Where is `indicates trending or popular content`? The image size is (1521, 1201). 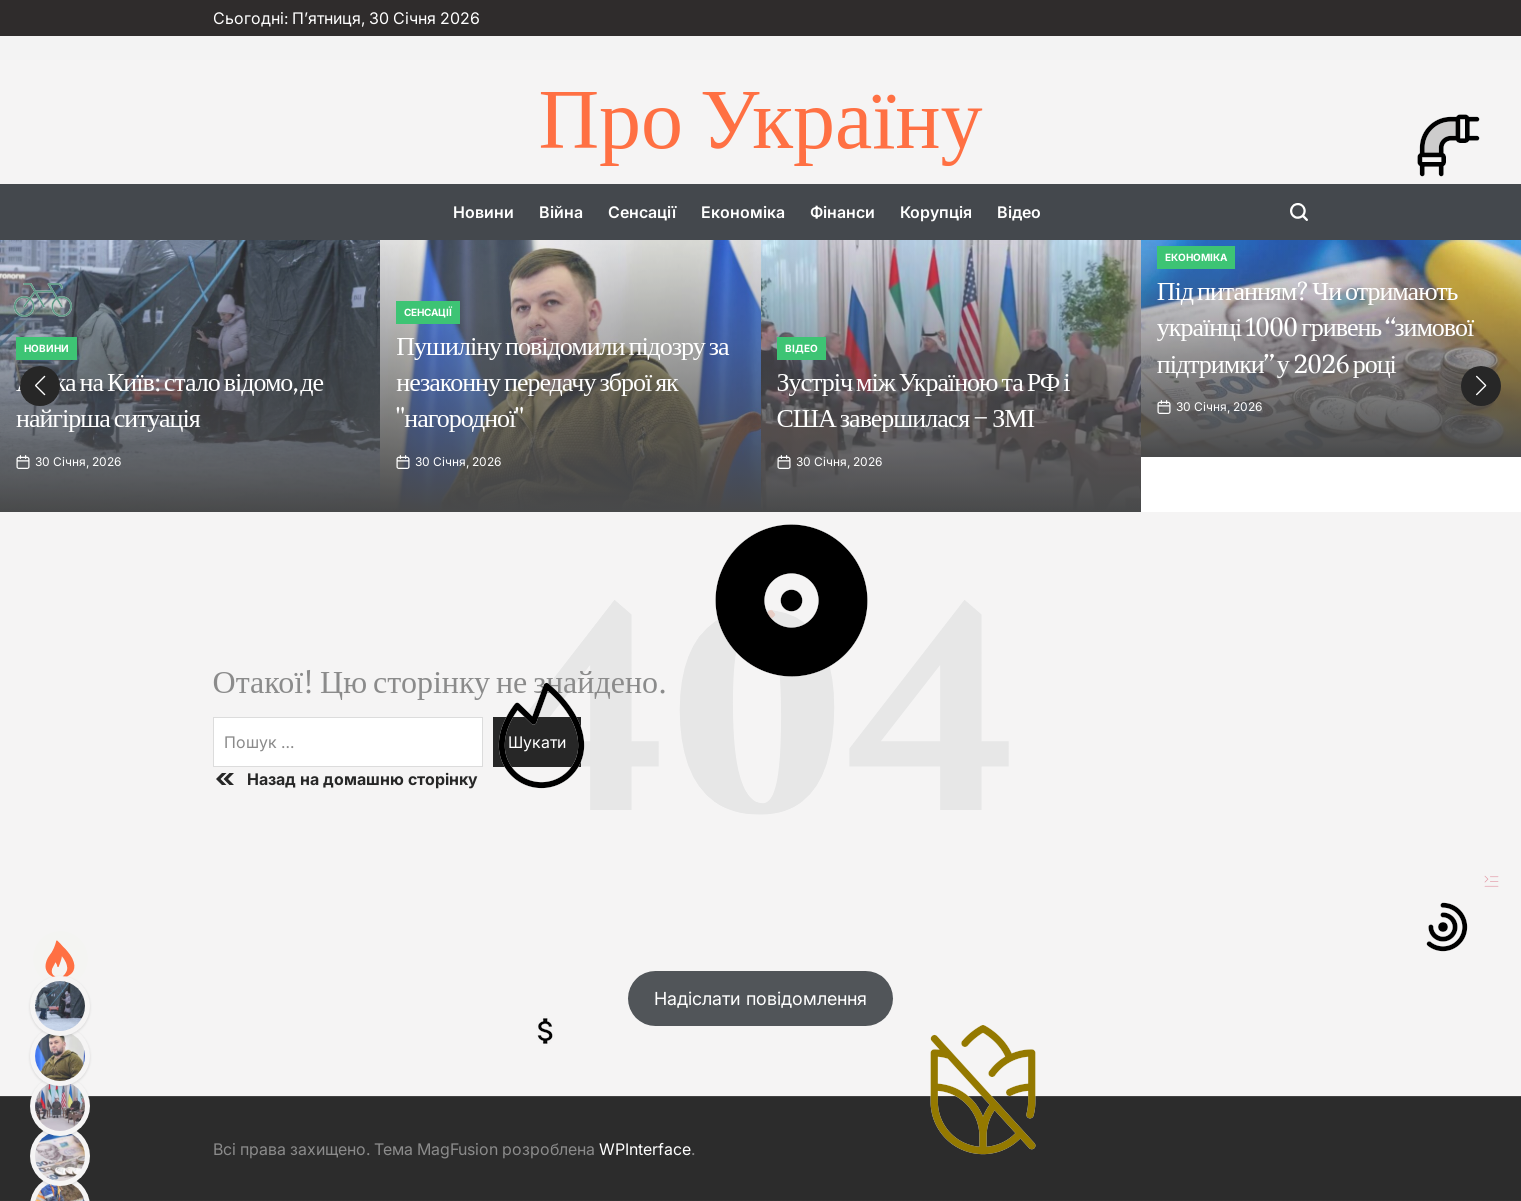 indicates trending or popular content is located at coordinates (541, 737).